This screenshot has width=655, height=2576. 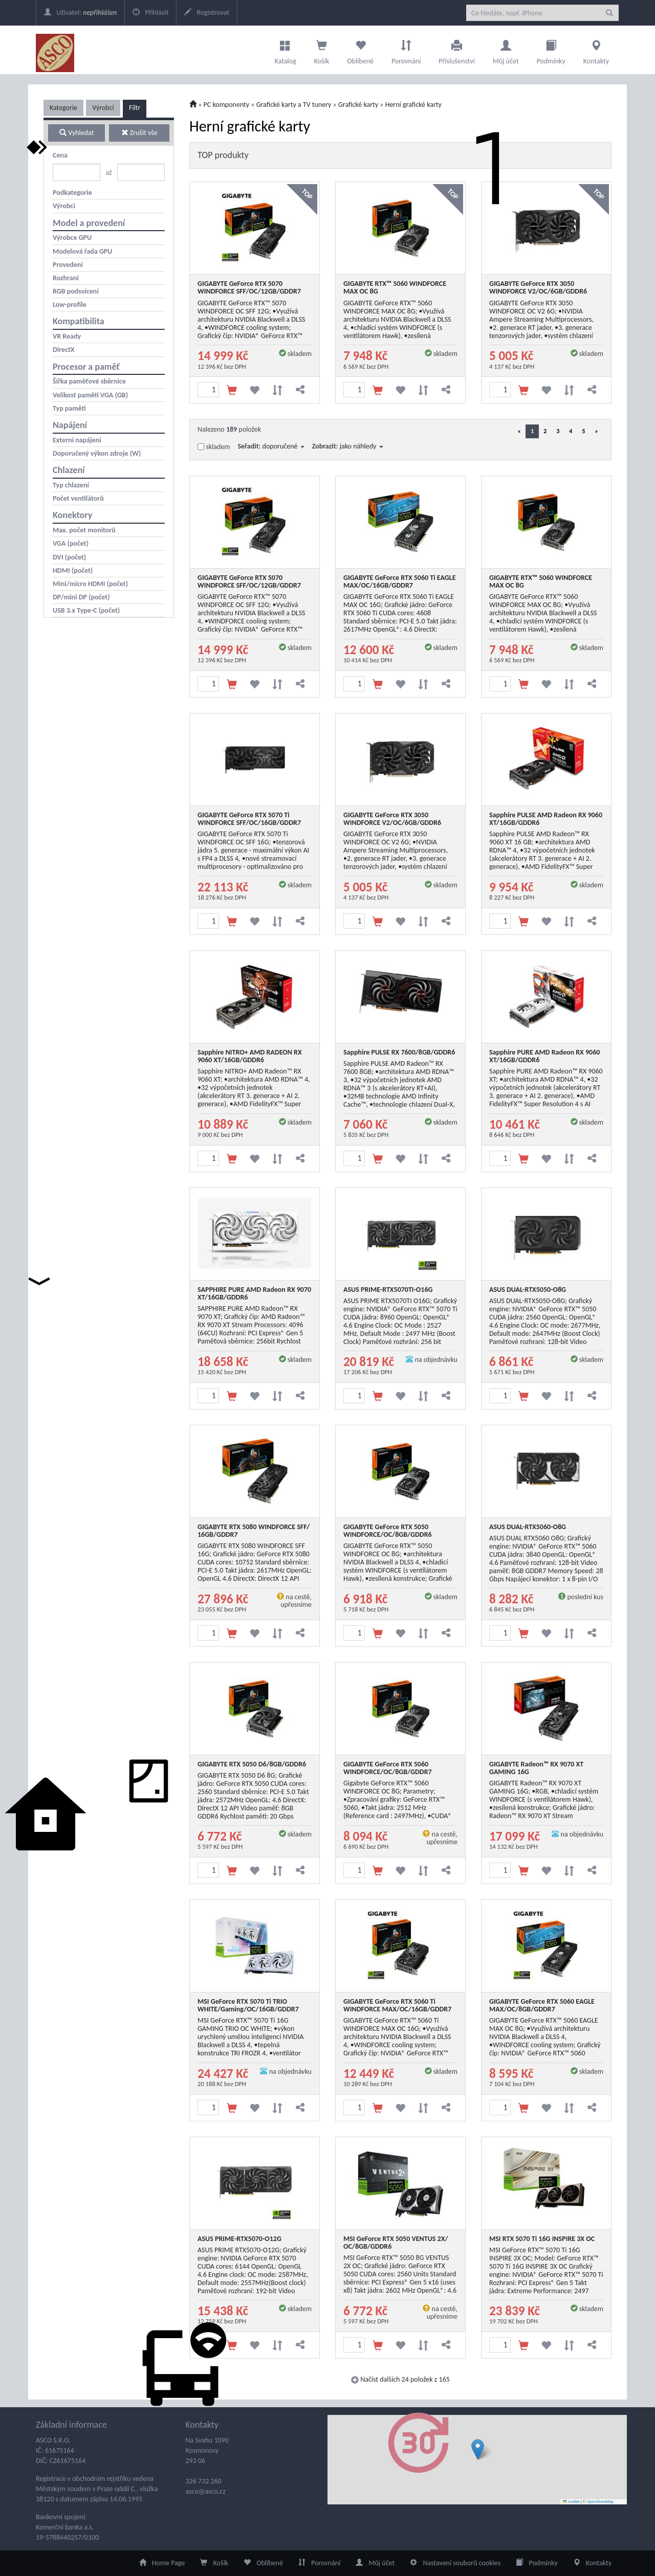 What do you see at coordinates (37, 147) in the screenshot?
I see `open AnyDesk remote desktop application` at bounding box center [37, 147].